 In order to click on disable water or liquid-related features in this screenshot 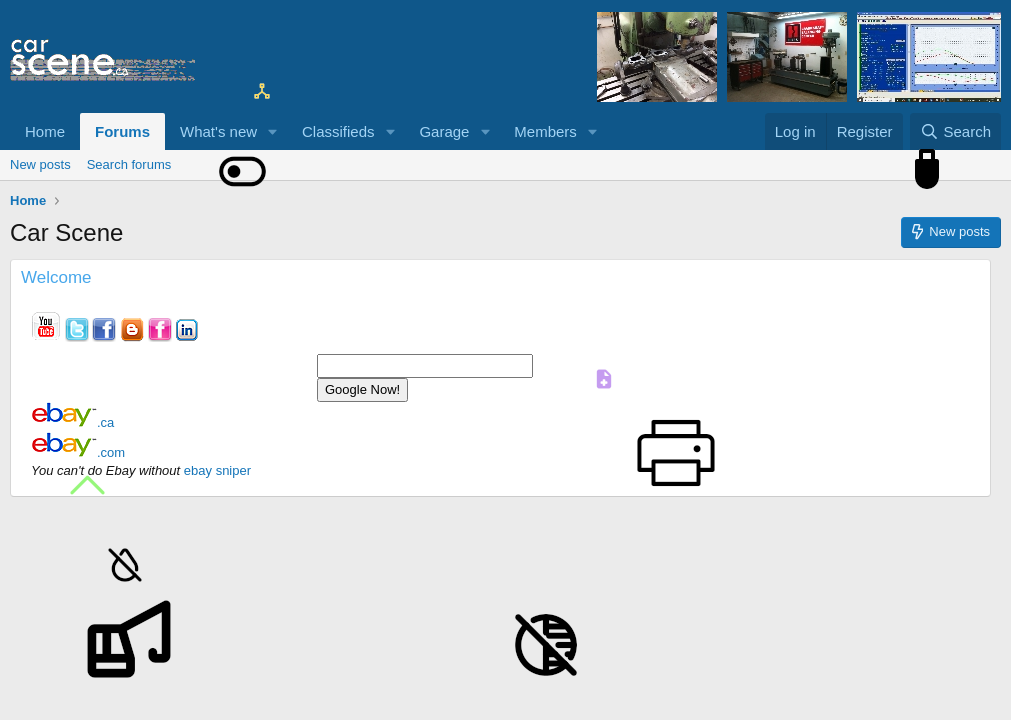, I will do `click(125, 565)`.